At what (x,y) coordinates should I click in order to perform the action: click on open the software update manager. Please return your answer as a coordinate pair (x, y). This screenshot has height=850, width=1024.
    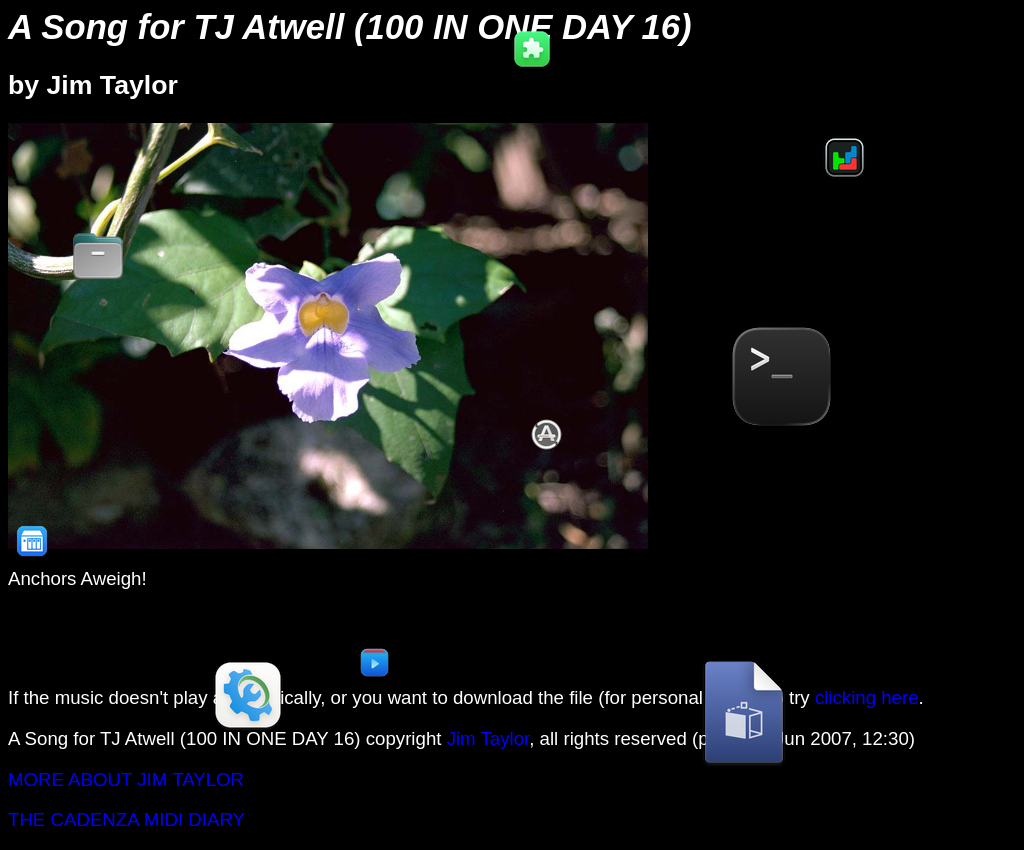
    Looking at the image, I should click on (546, 434).